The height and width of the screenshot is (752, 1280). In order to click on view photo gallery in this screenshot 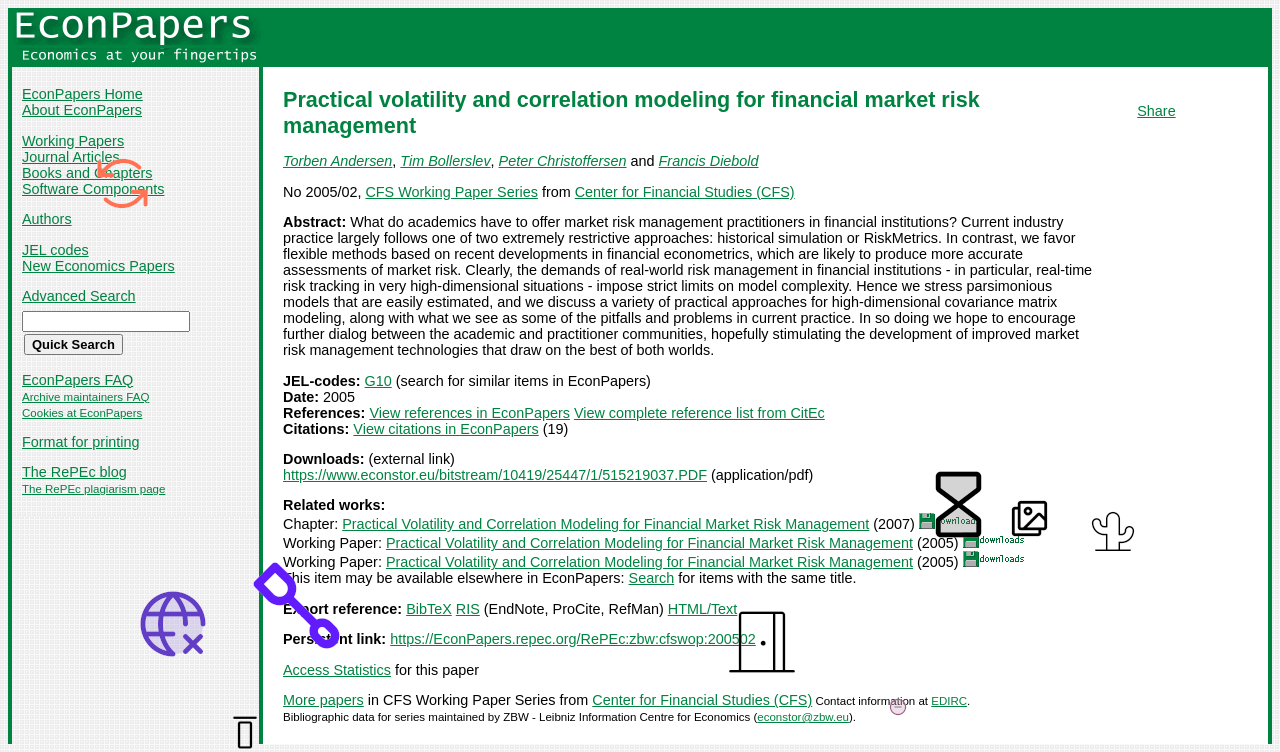, I will do `click(1029, 518)`.